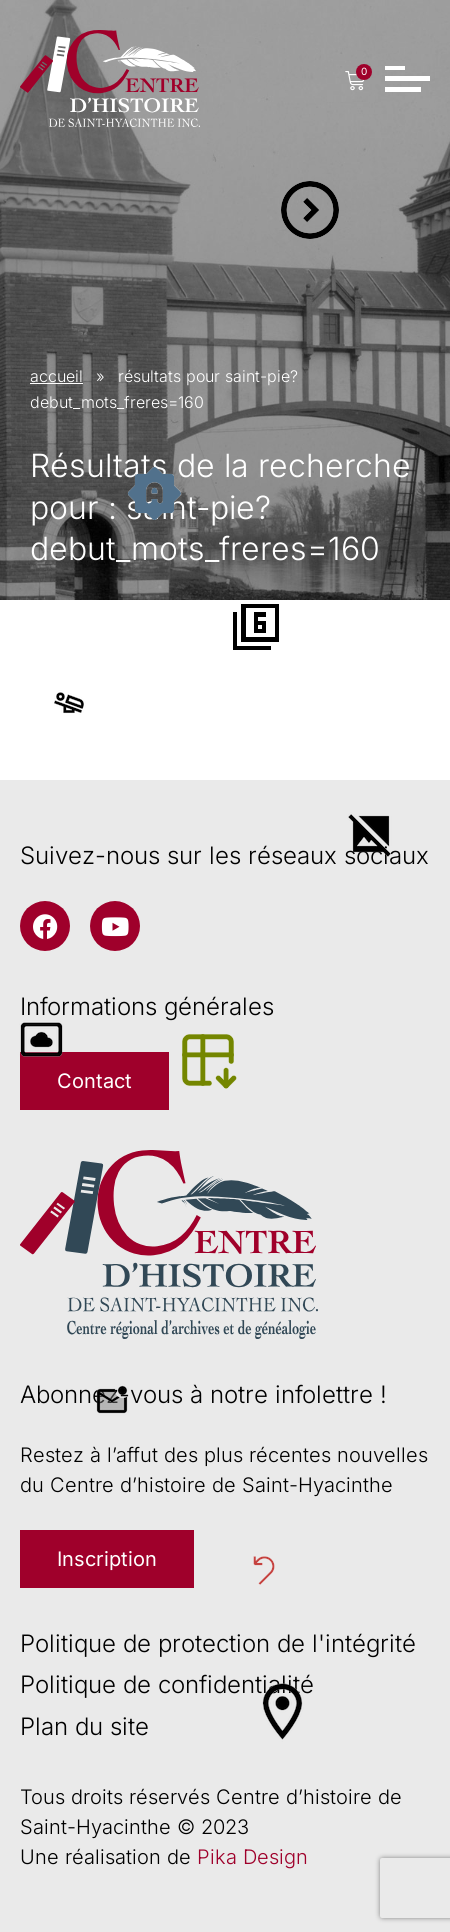 The image size is (450, 1932). I want to click on view current location on map, so click(282, 1711).